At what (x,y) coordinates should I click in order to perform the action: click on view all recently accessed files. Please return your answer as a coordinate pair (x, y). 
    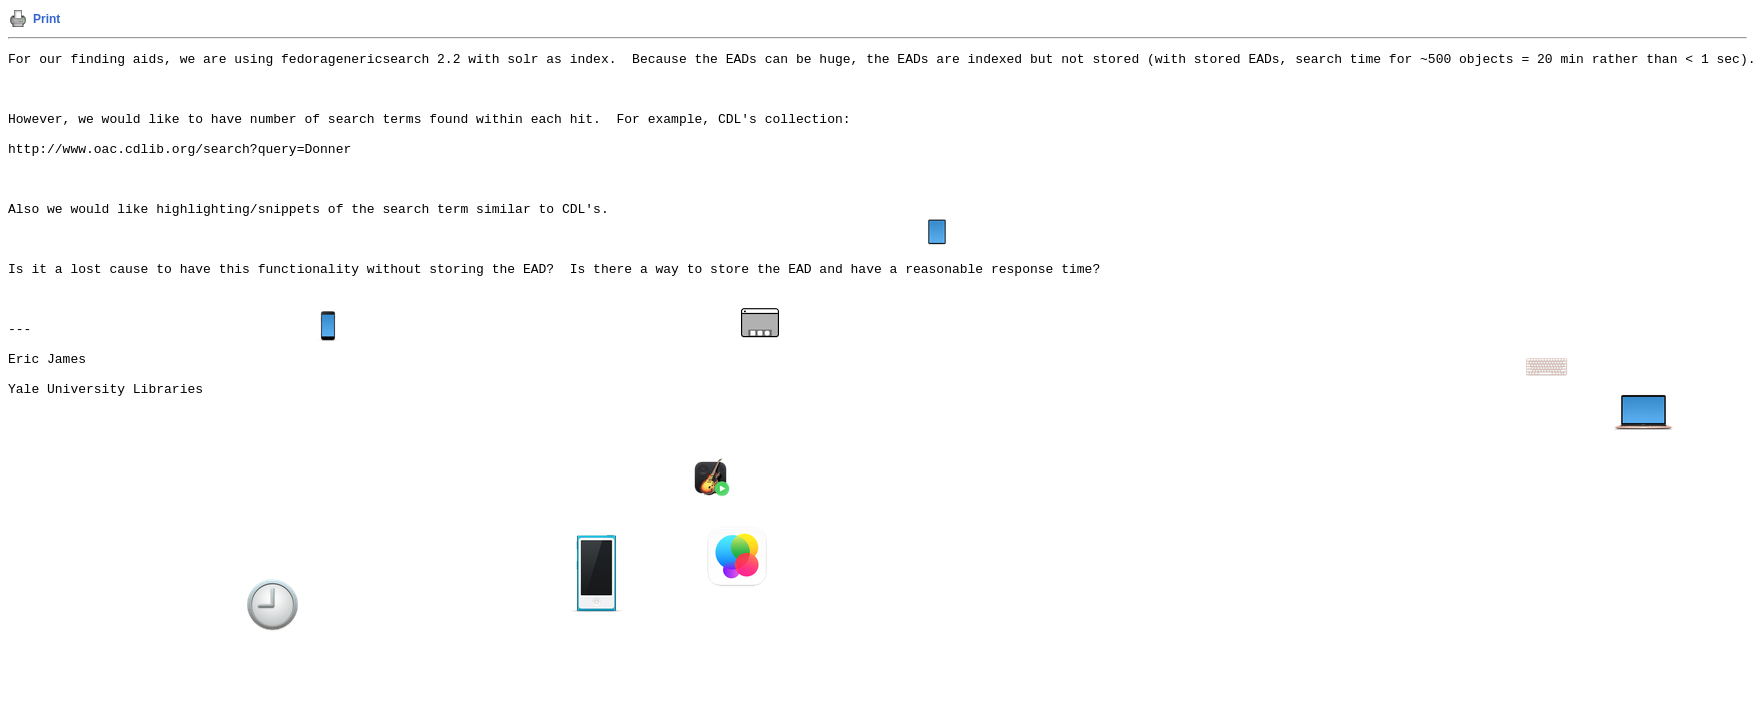
    Looking at the image, I should click on (272, 604).